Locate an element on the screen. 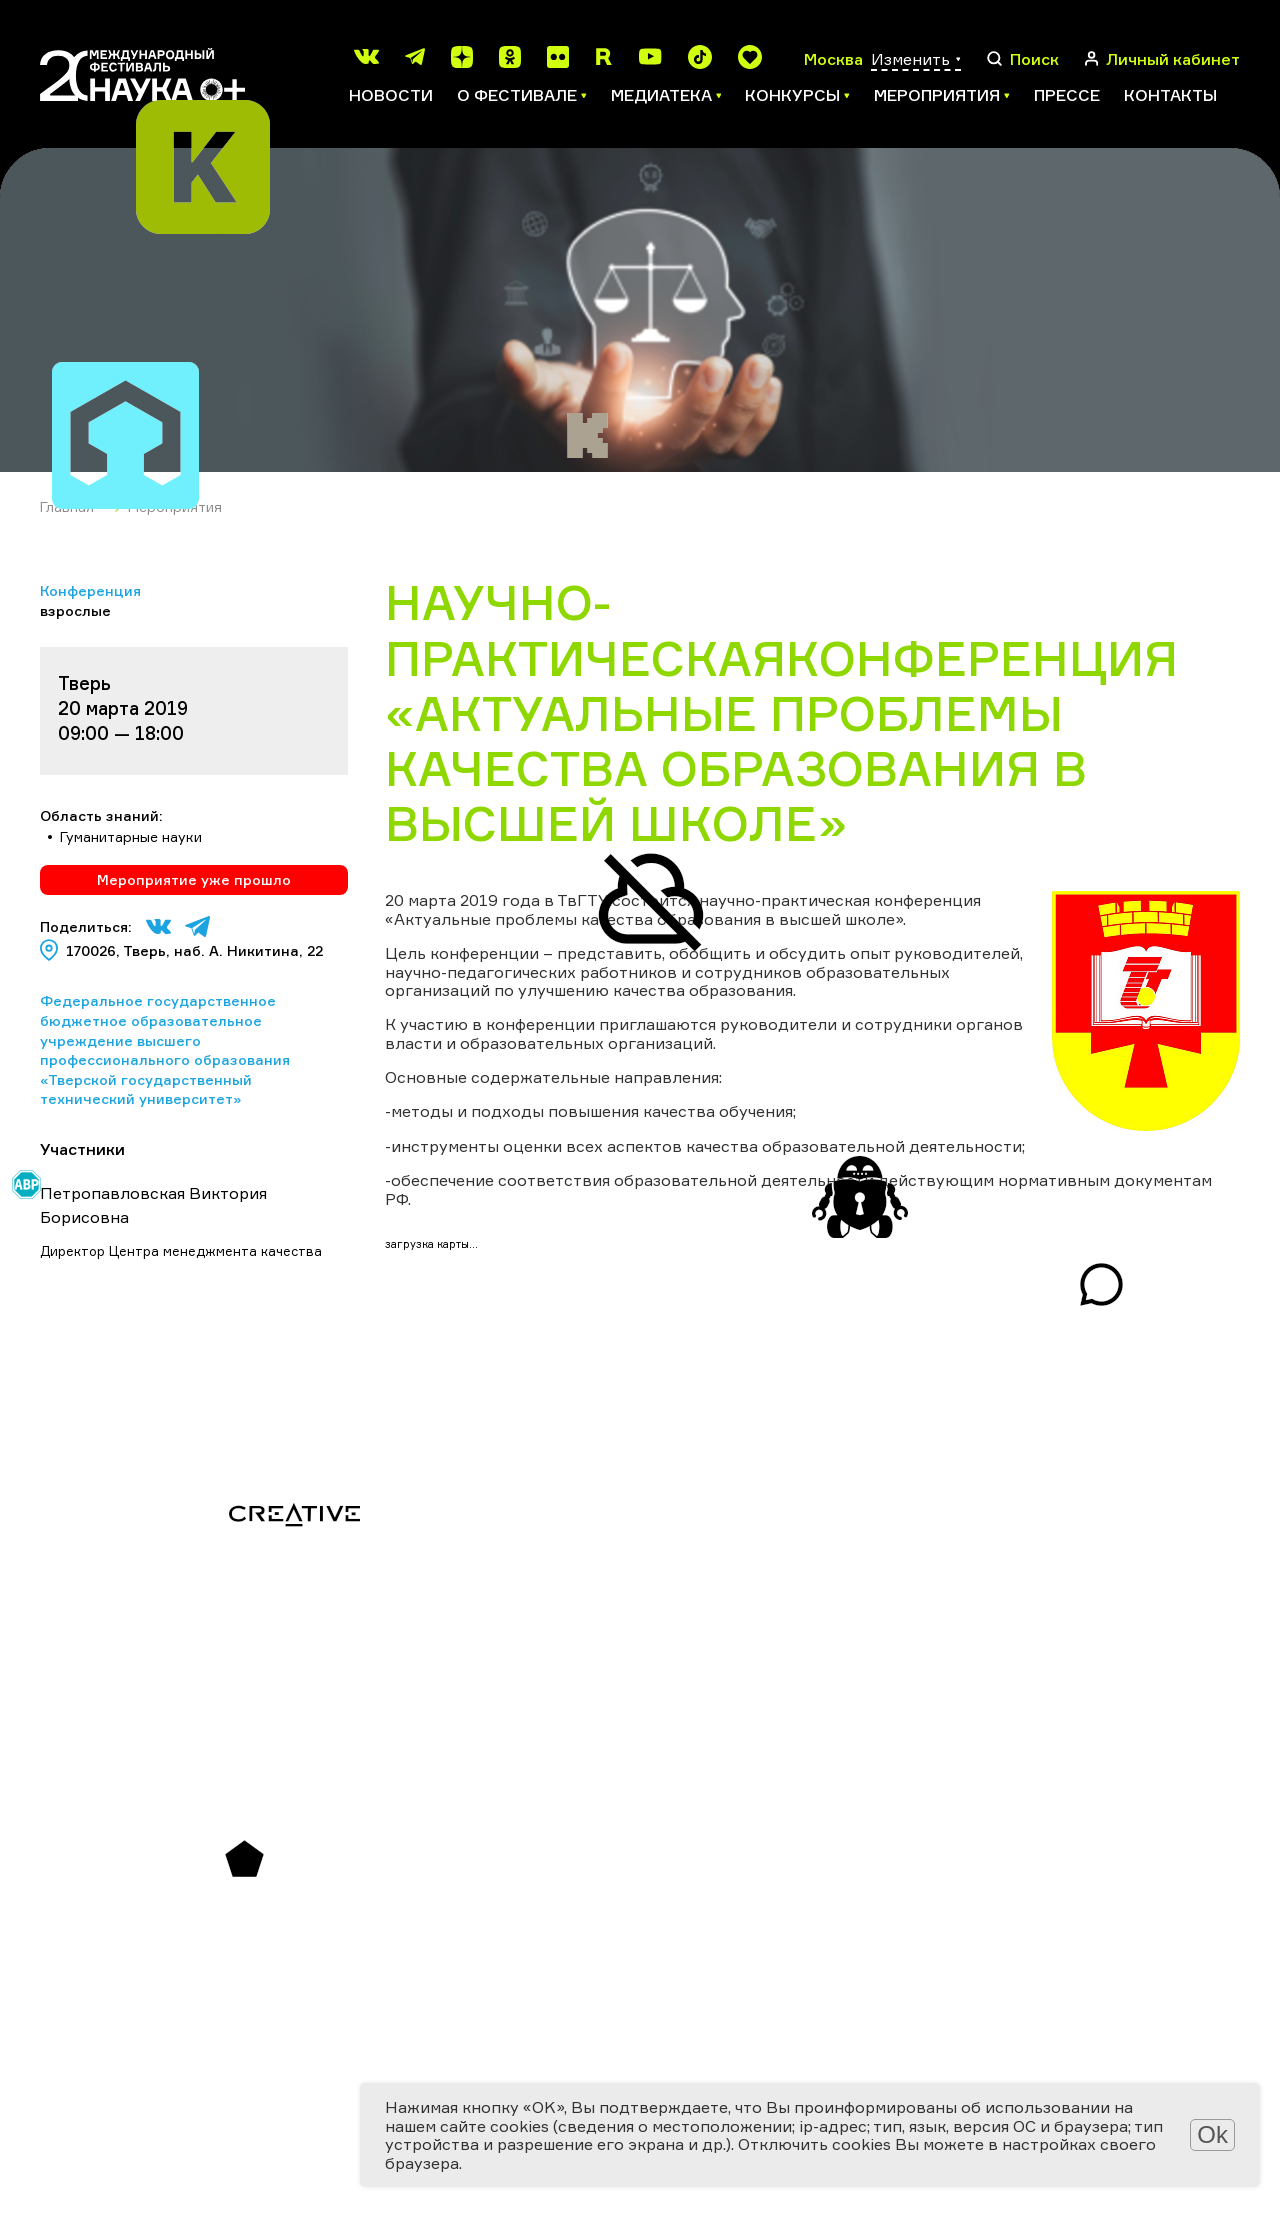 Image resolution: width=1280 pixels, height=2217 pixels. open chat or messaging is located at coordinates (1101, 1284).